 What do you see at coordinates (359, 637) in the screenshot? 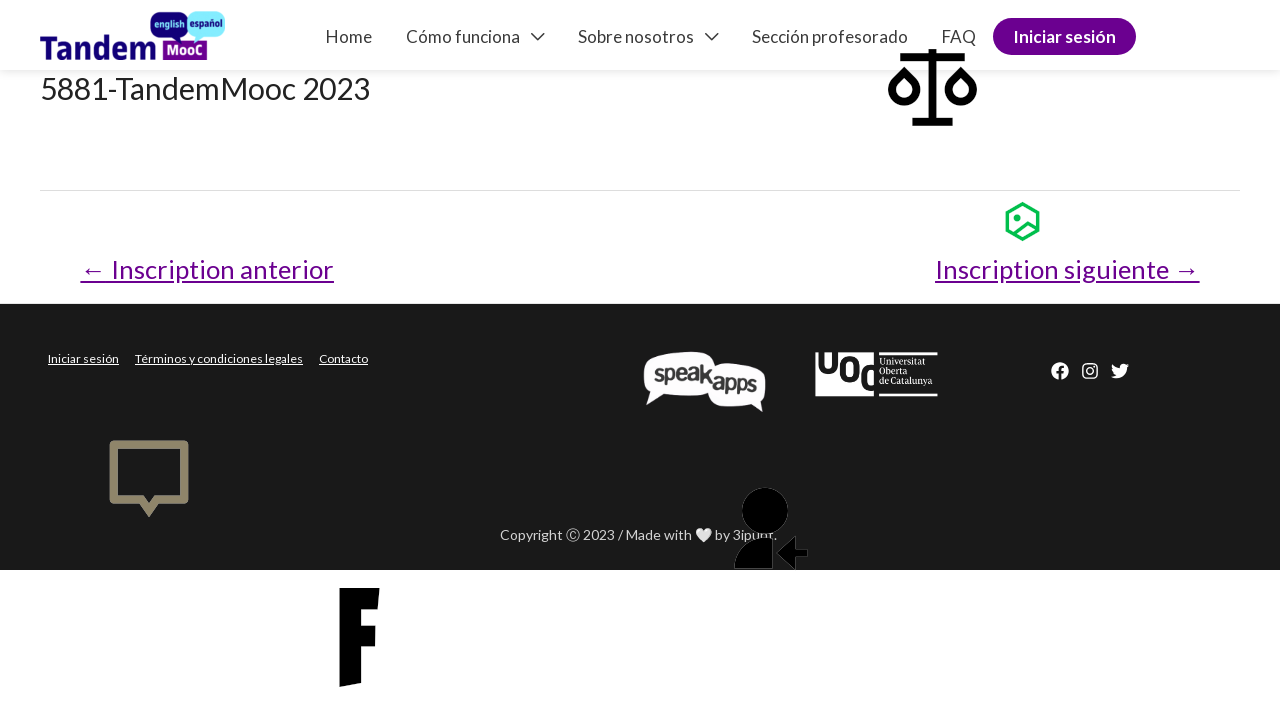
I see `launch fortnite game` at bounding box center [359, 637].